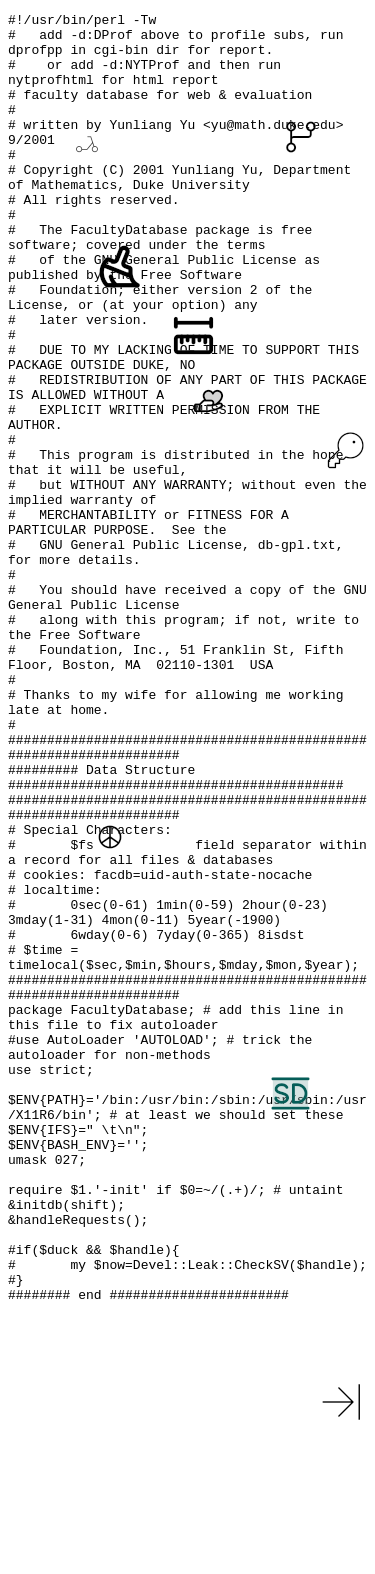  Describe the element at coordinates (193, 336) in the screenshot. I see `access measurement tools` at that location.